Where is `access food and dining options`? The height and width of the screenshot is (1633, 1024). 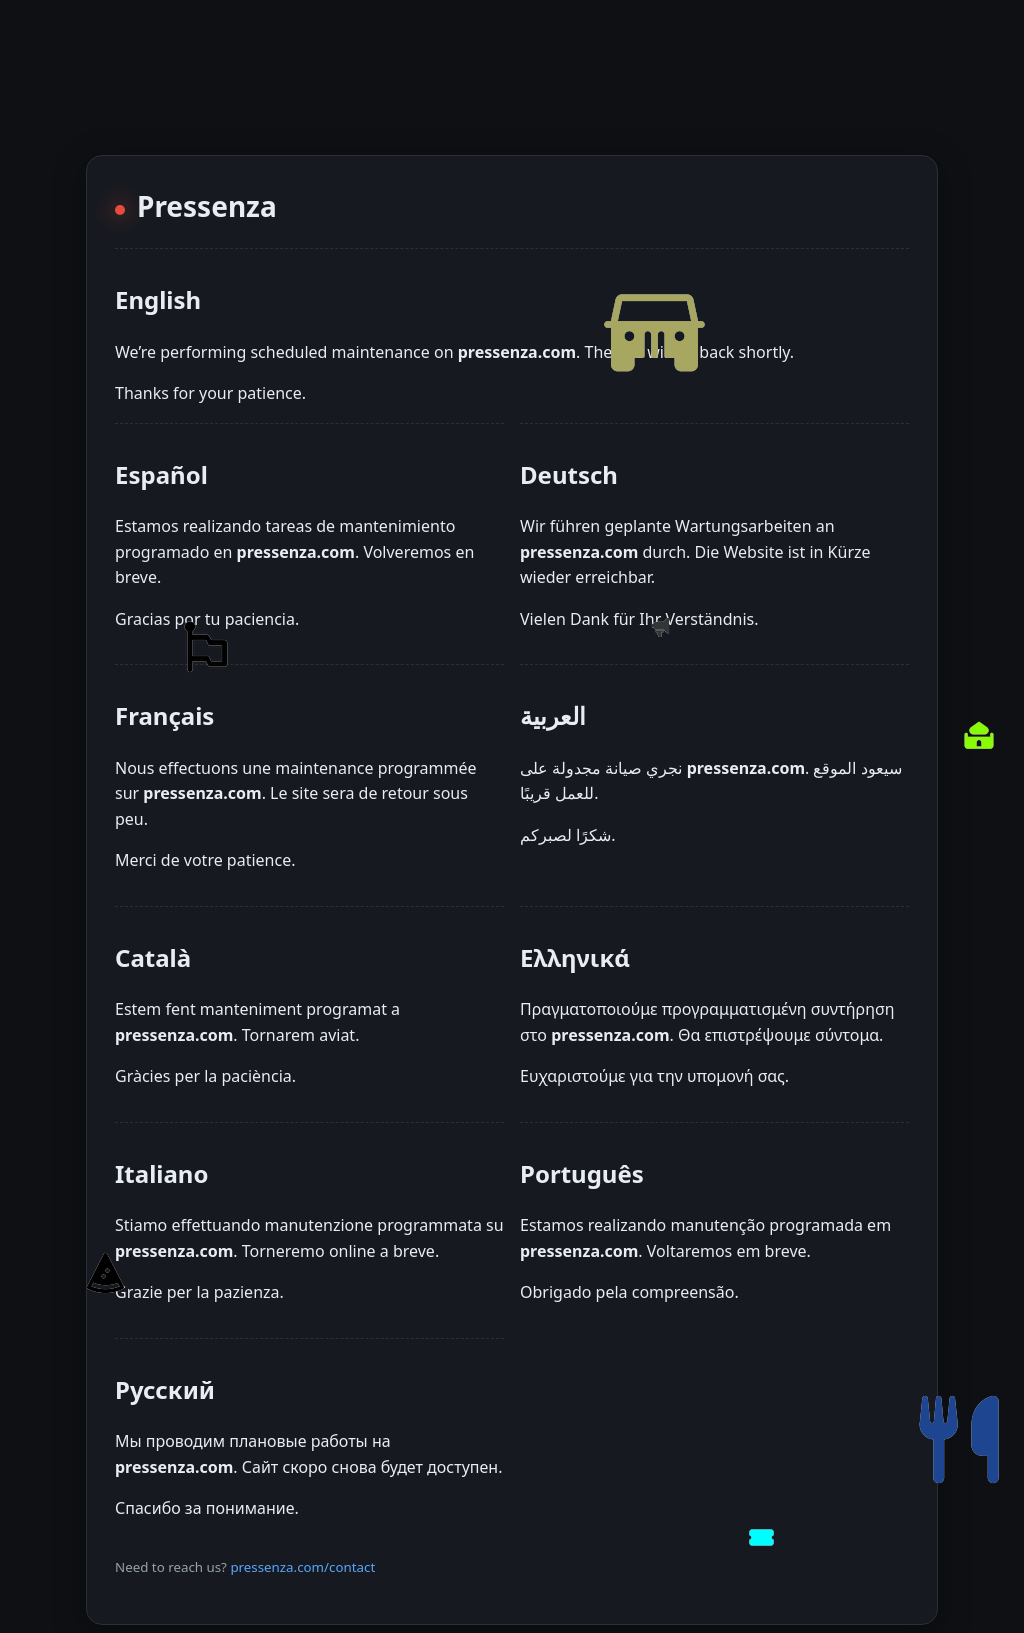 access food and dining options is located at coordinates (960, 1439).